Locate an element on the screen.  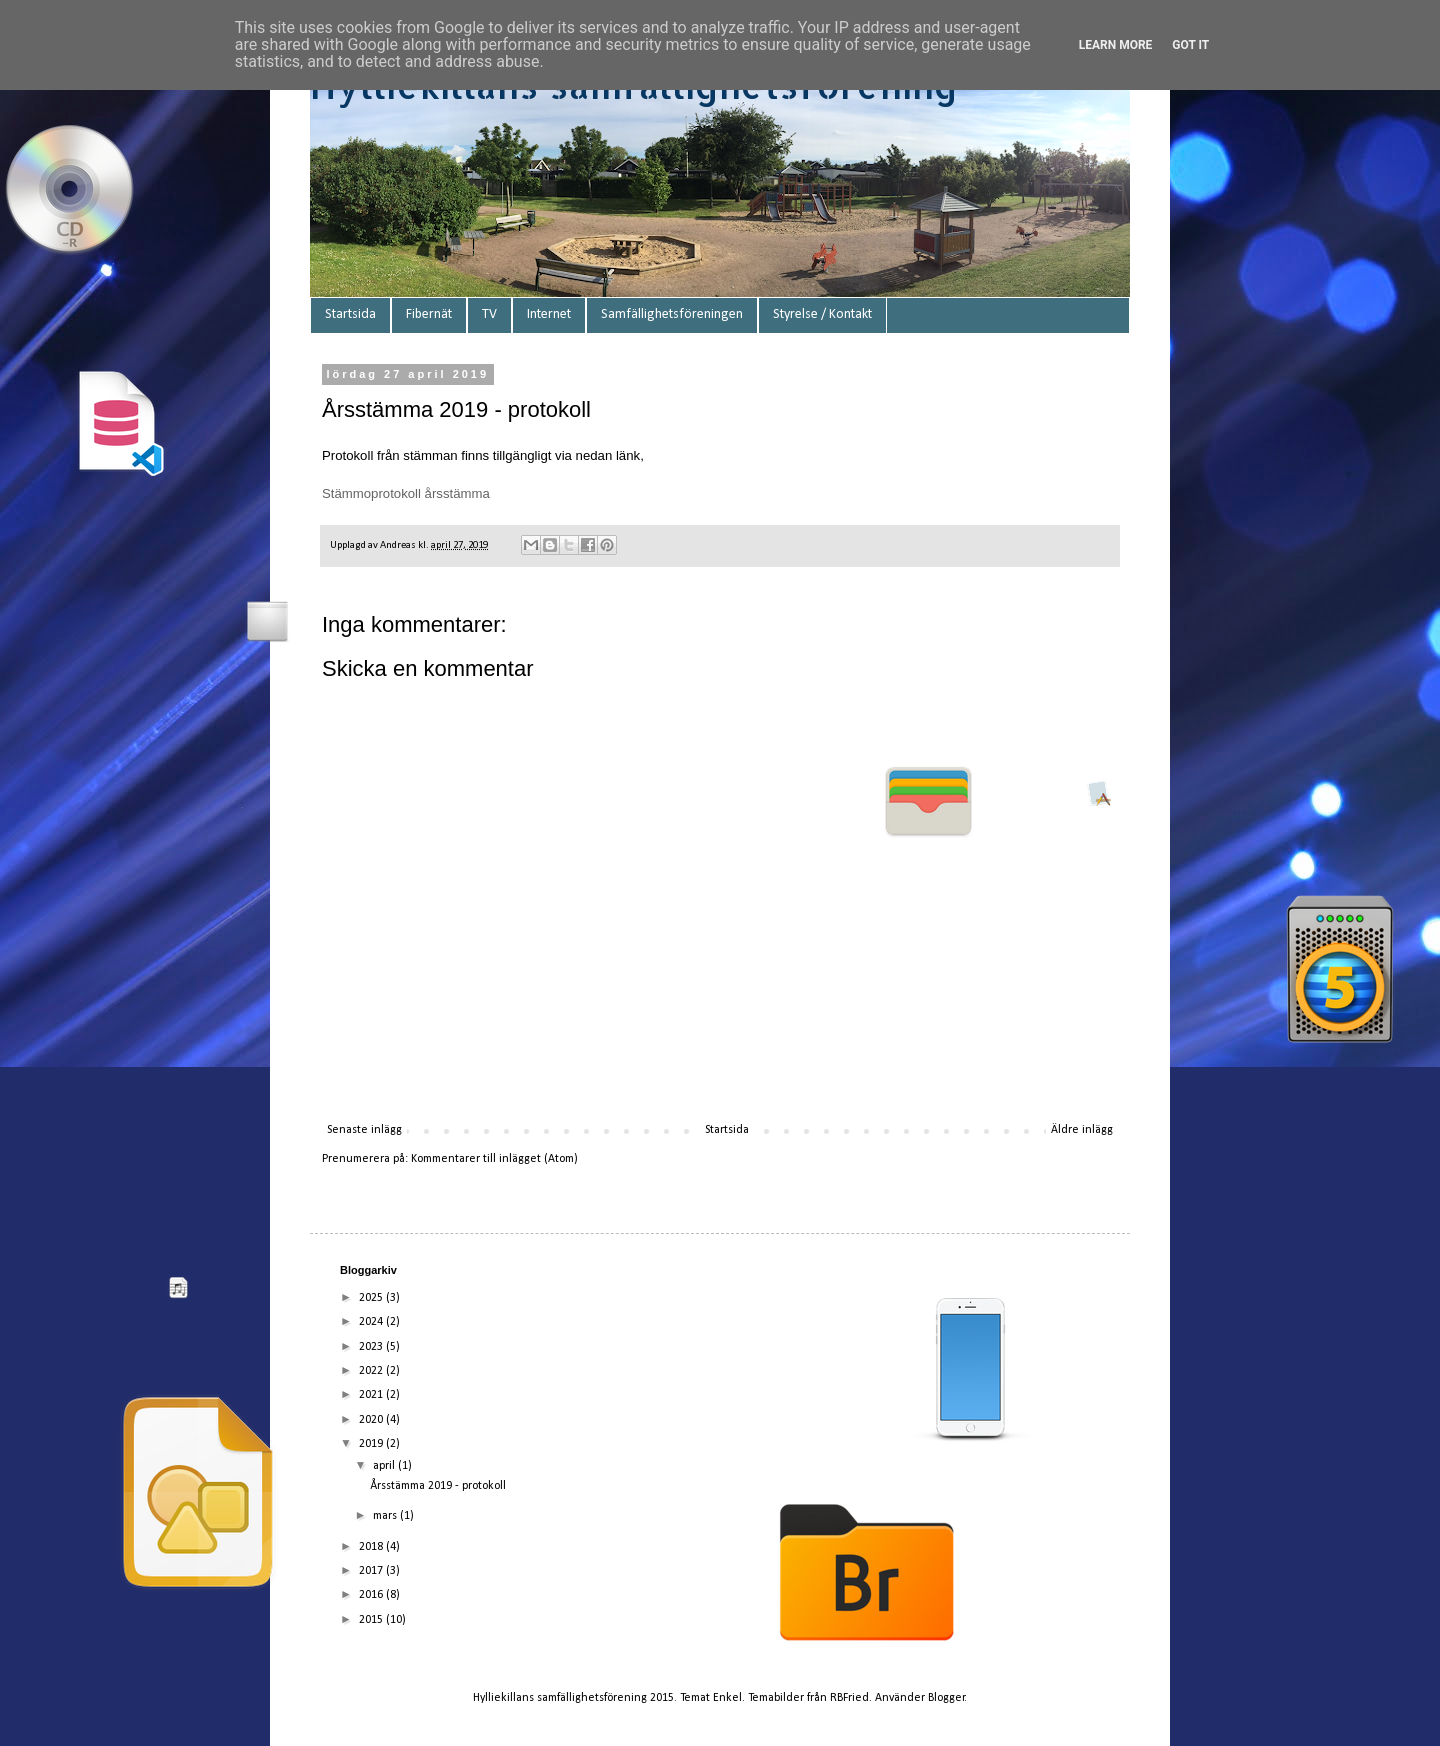
burn files to a recordable CD is located at coordinates (69, 191).